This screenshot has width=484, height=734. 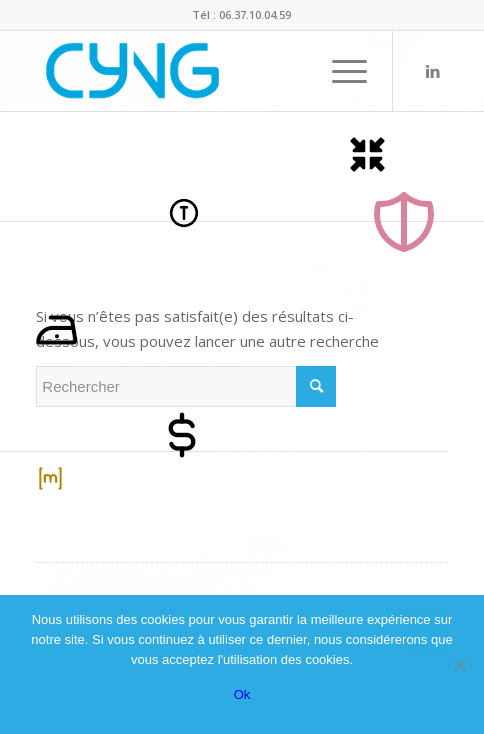 What do you see at coordinates (184, 213) in the screenshot?
I see `indicates text or typography settings` at bounding box center [184, 213].